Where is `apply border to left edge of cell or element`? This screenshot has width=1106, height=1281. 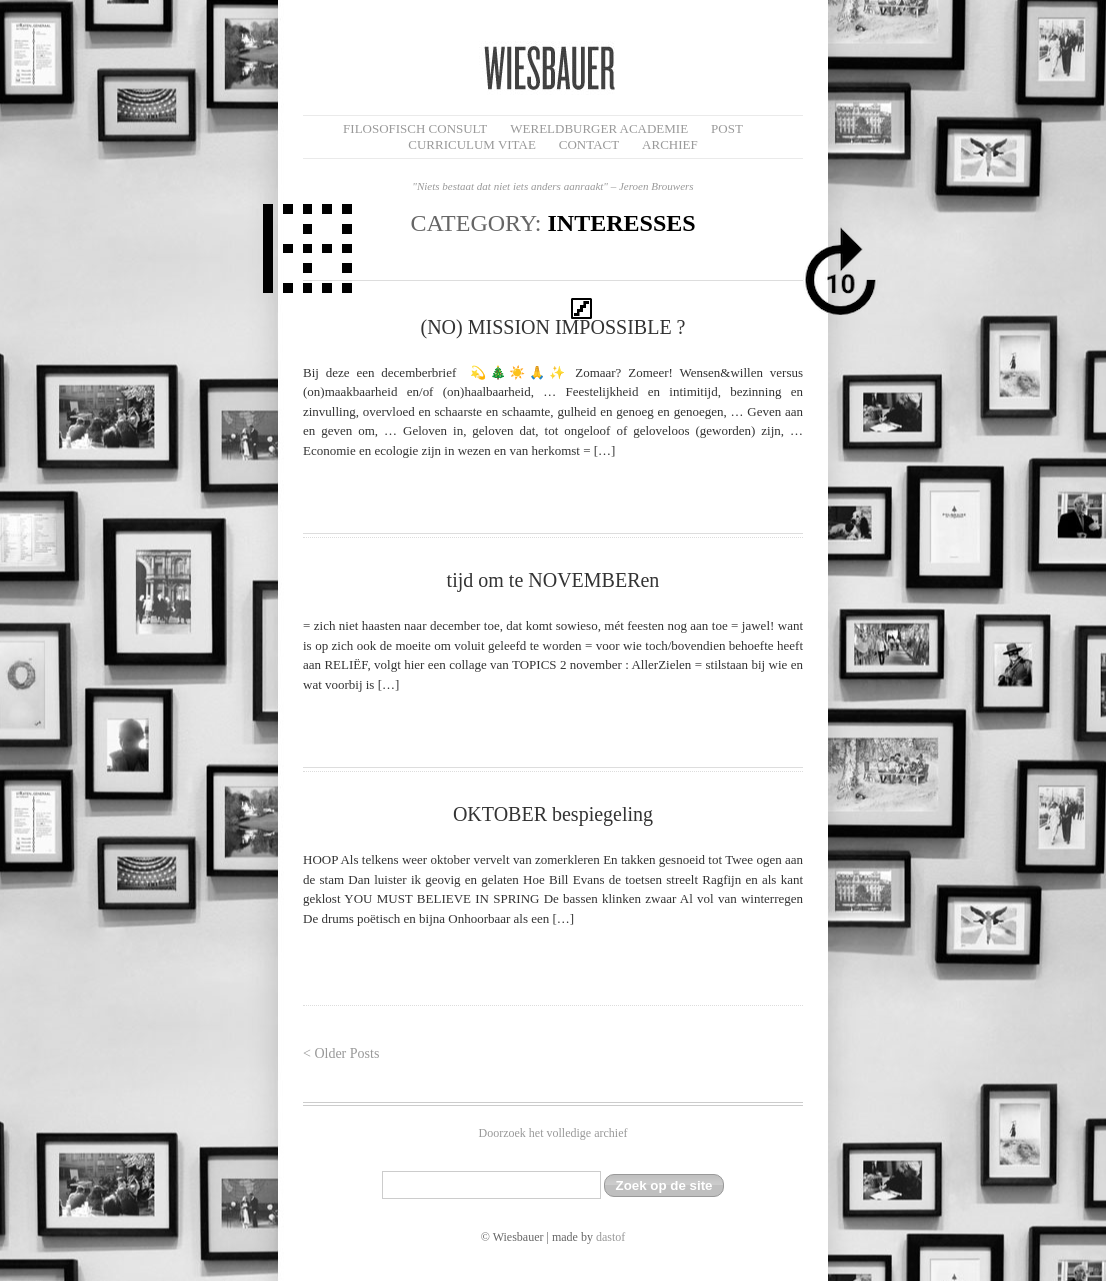
apply border to left edge of cell or element is located at coordinates (307, 248).